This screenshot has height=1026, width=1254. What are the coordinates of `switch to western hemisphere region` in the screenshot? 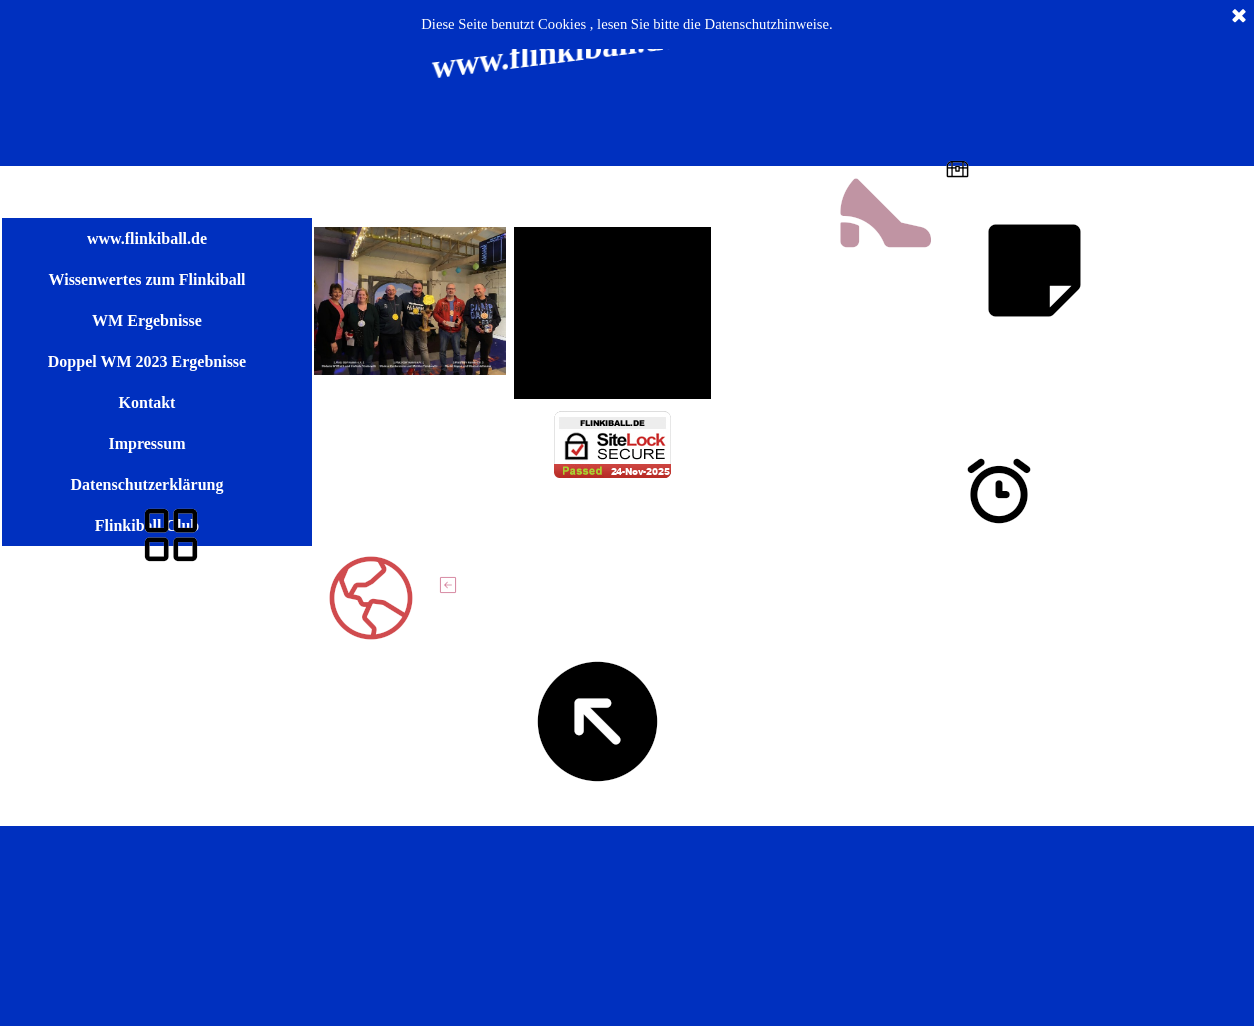 It's located at (371, 598).